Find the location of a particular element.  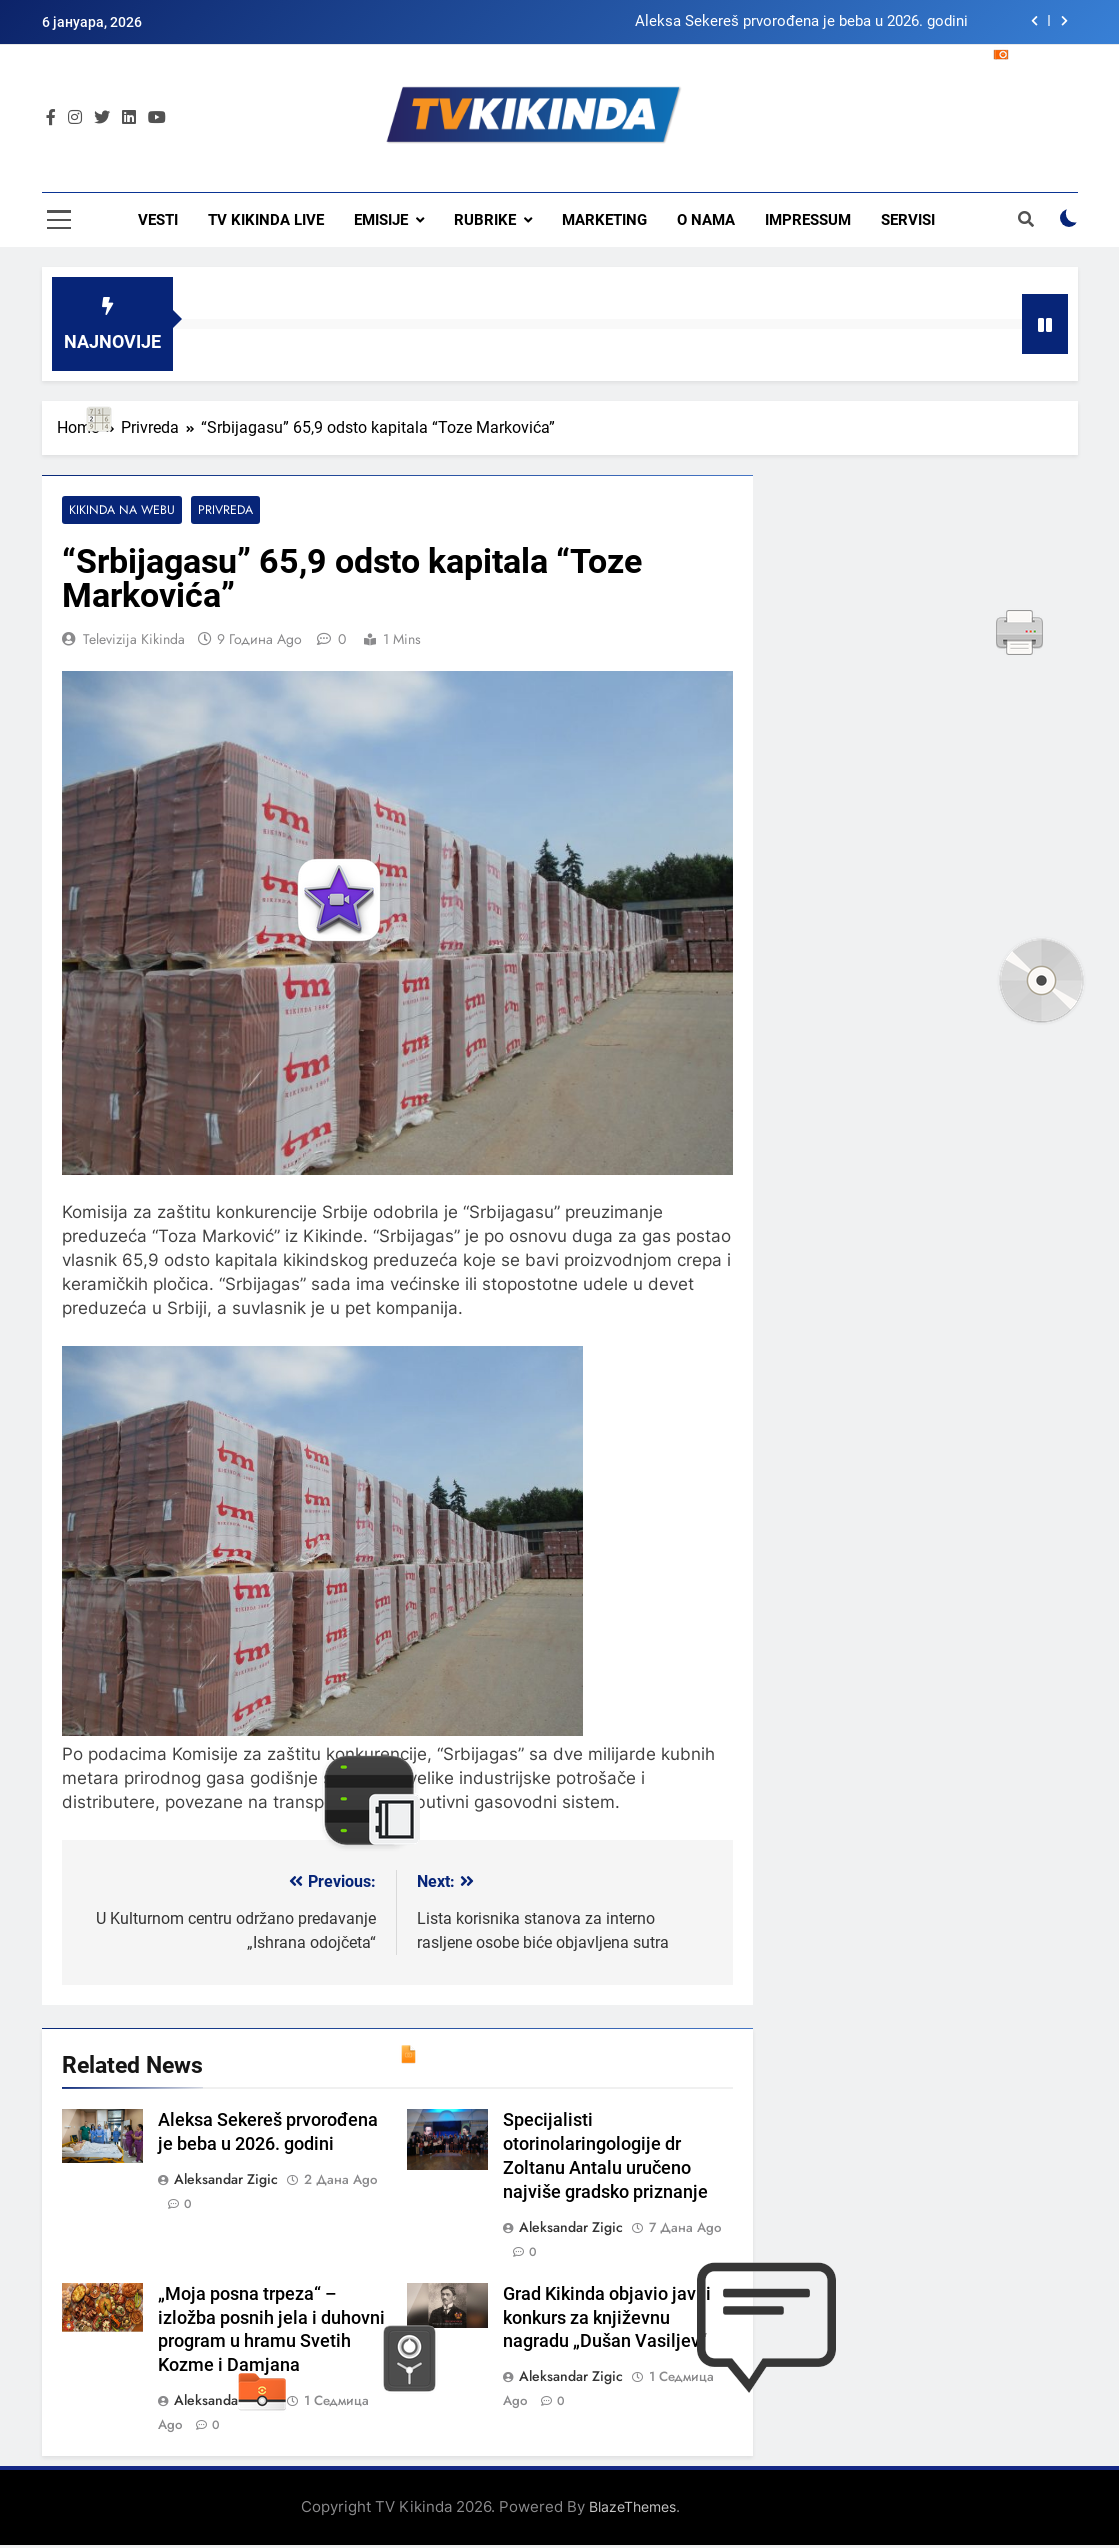

open the messaging app is located at coordinates (766, 2323).